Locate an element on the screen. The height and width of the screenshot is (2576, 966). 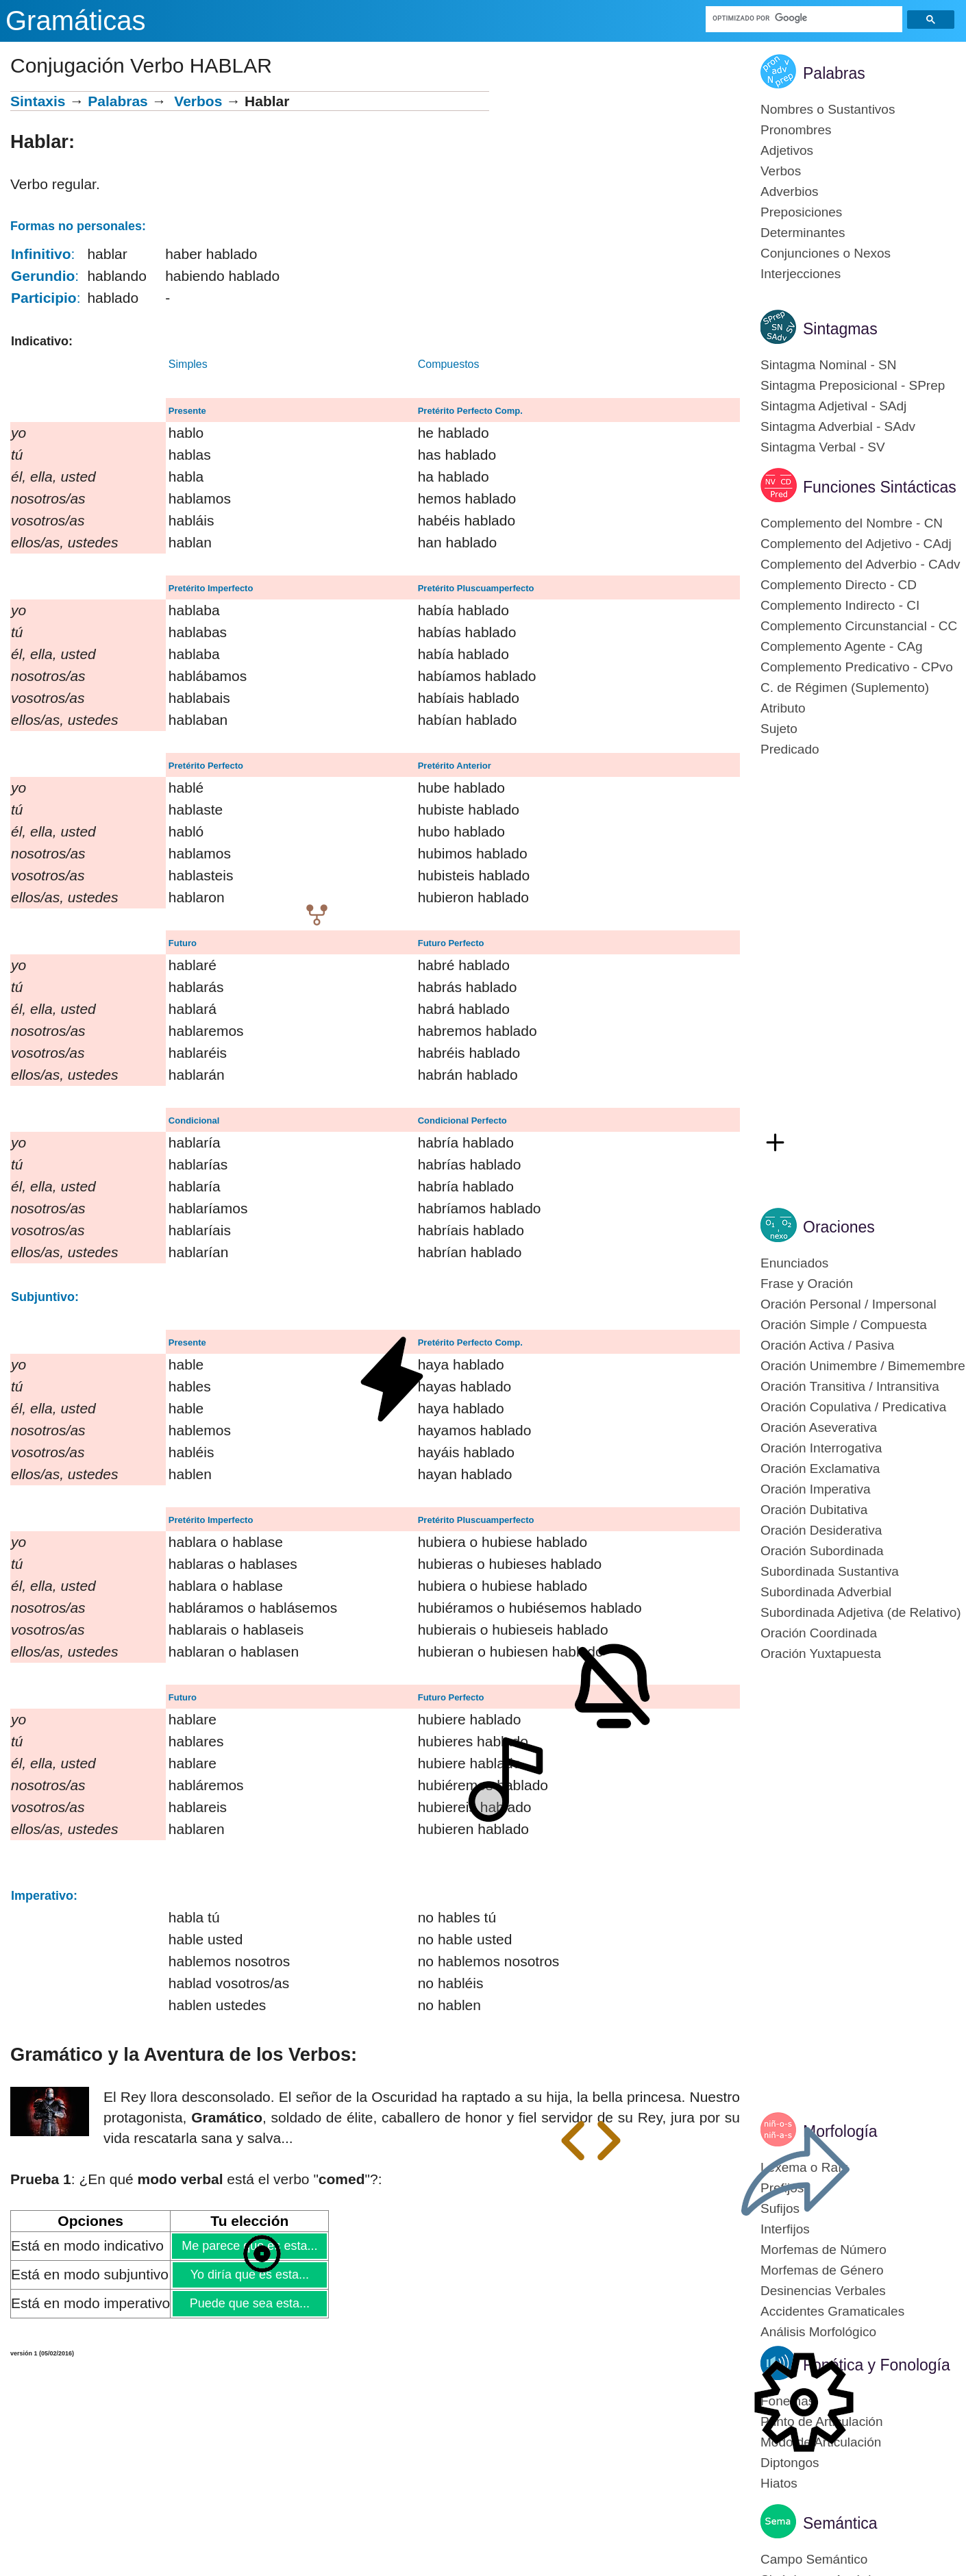
share content with others is located at coordinates (795, 2177).